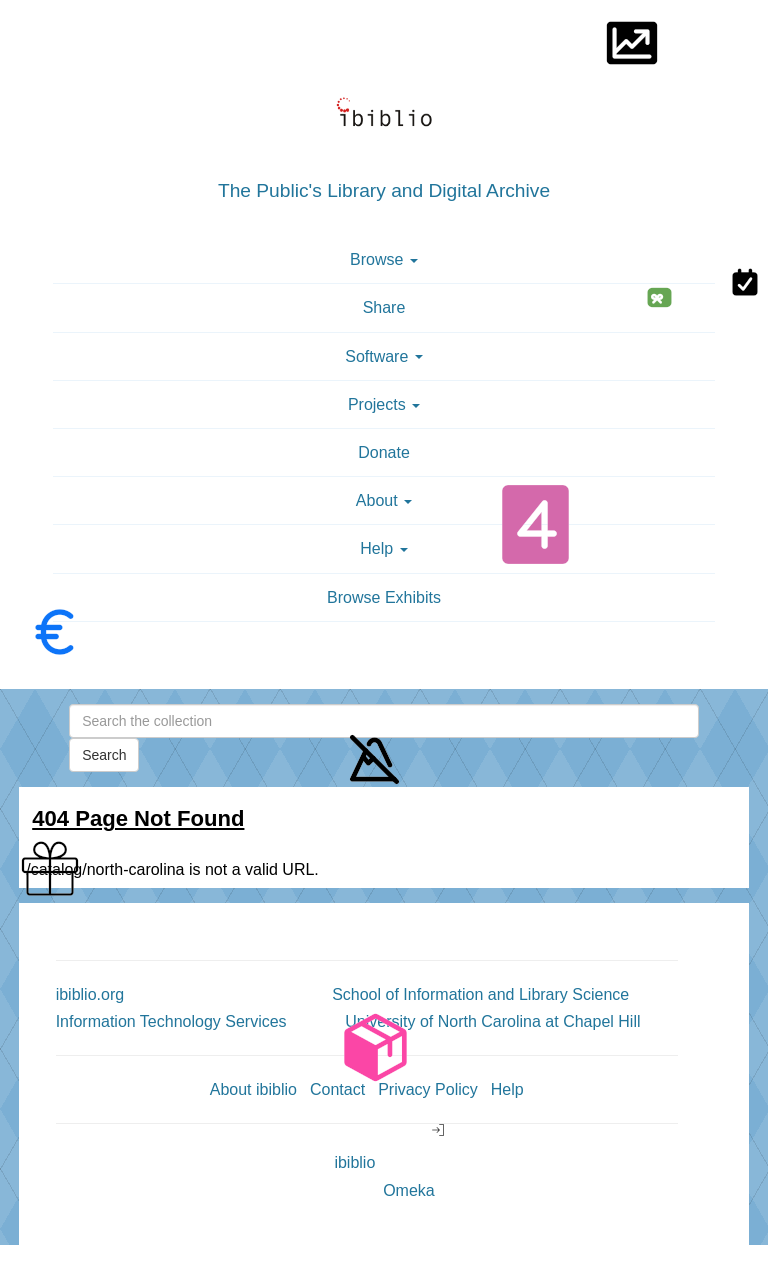 This screenshot has height=1261, width=768. I want to click on view analytics or performance metrics, so click(632, 43).